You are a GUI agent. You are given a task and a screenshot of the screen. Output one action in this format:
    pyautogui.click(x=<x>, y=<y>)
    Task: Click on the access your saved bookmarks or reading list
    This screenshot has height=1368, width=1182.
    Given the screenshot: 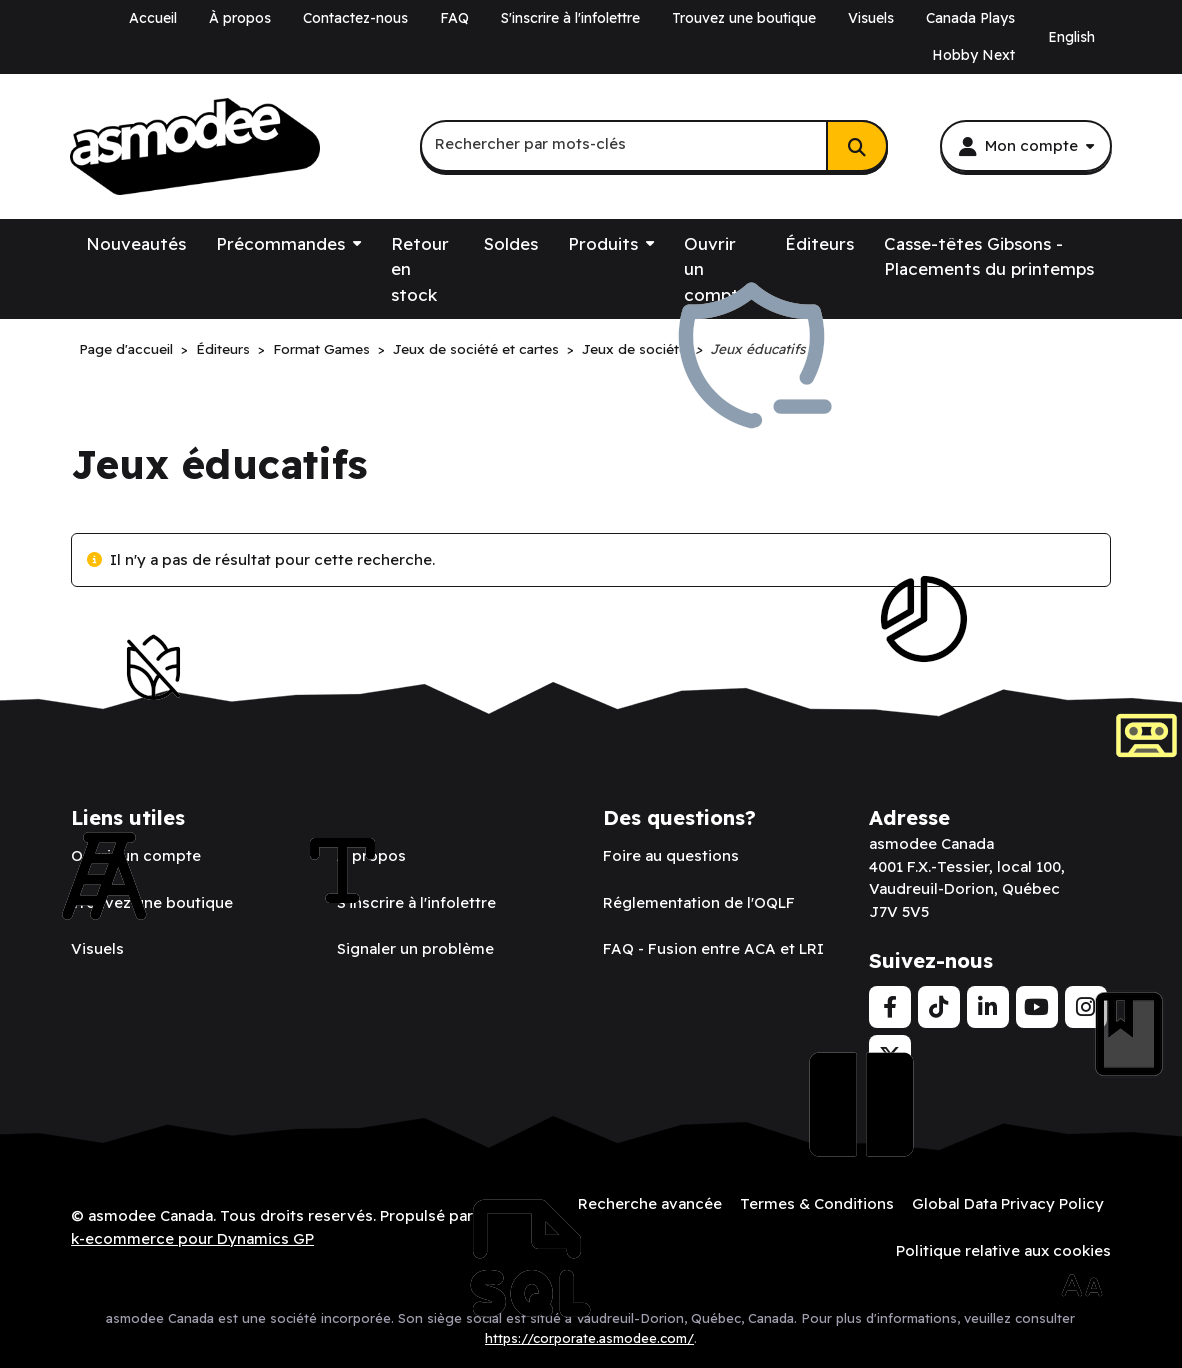 What is the action you would take?
    pyautogui.click(x=1129, y=1034)
    